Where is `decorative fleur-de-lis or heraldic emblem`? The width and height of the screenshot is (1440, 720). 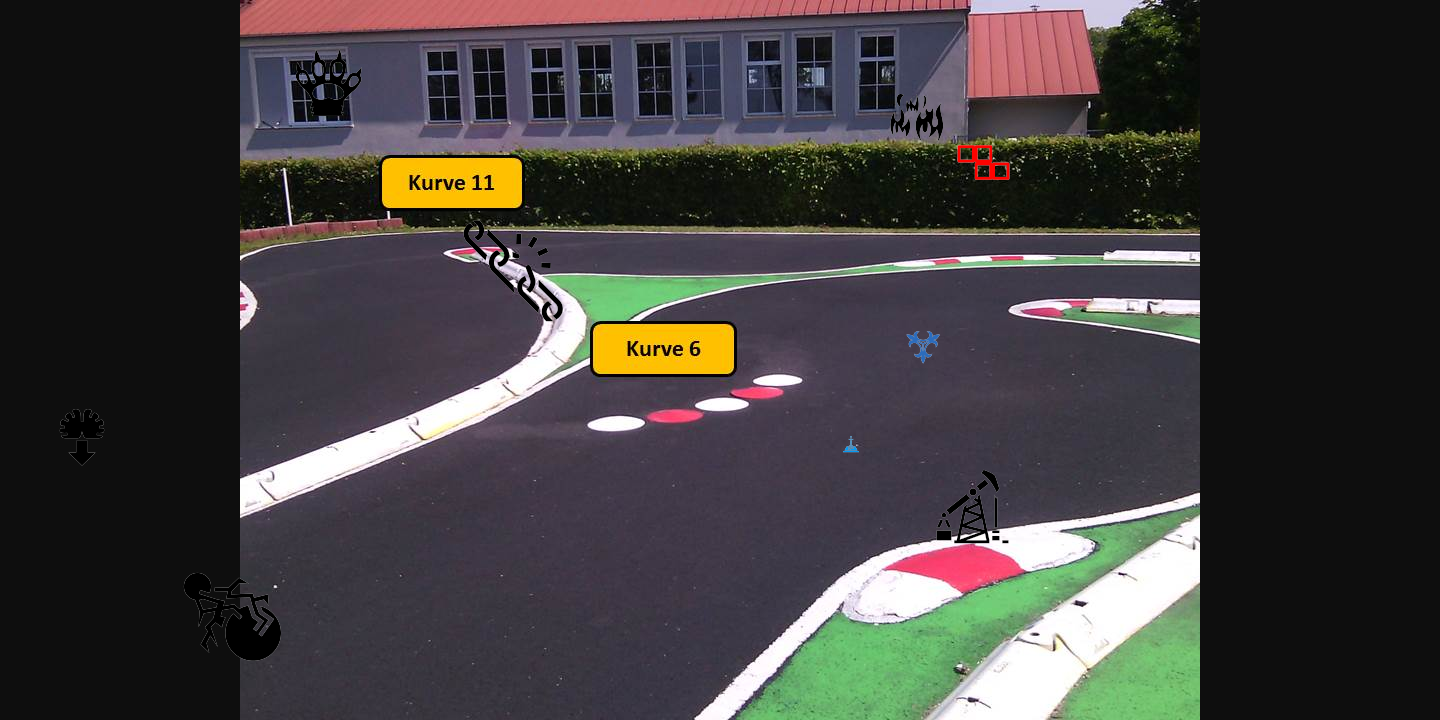 decorative fleur-de-lis or heraldic emblem is located at coordinates (923, 347).